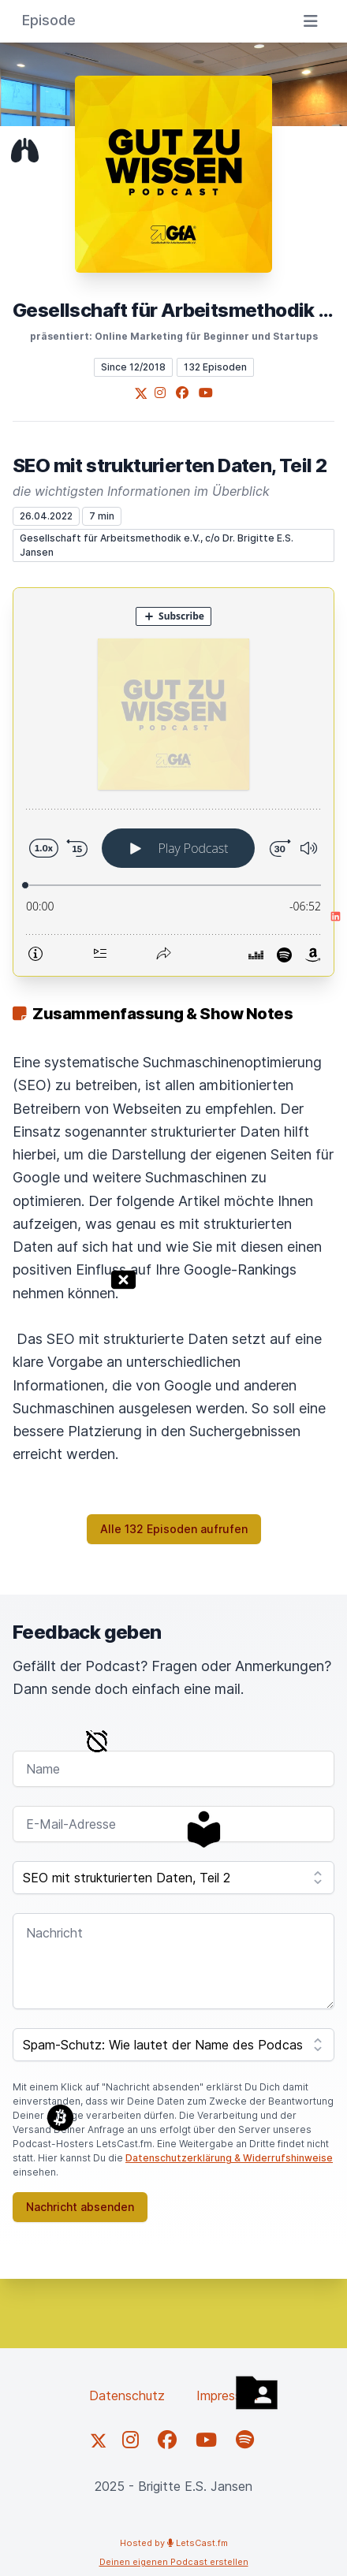  Describe the element at coordinates (256, 2392) in the screenshot. I see `open a shared folder` at that location.